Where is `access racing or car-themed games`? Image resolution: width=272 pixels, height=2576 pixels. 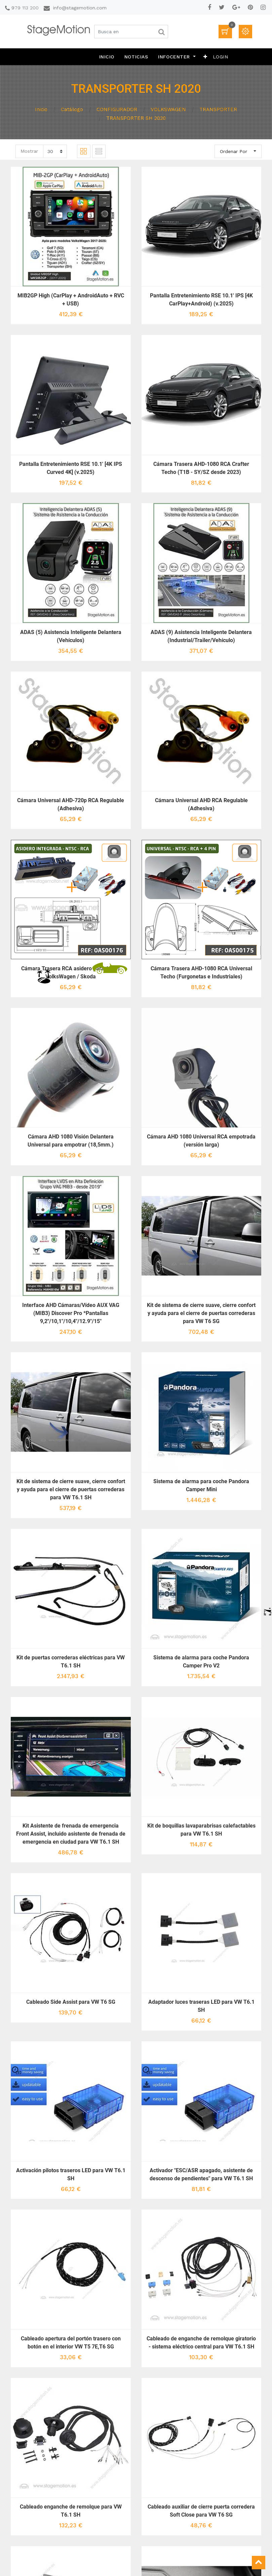 access racing or car-themed games is located at coordinates (110, 968).